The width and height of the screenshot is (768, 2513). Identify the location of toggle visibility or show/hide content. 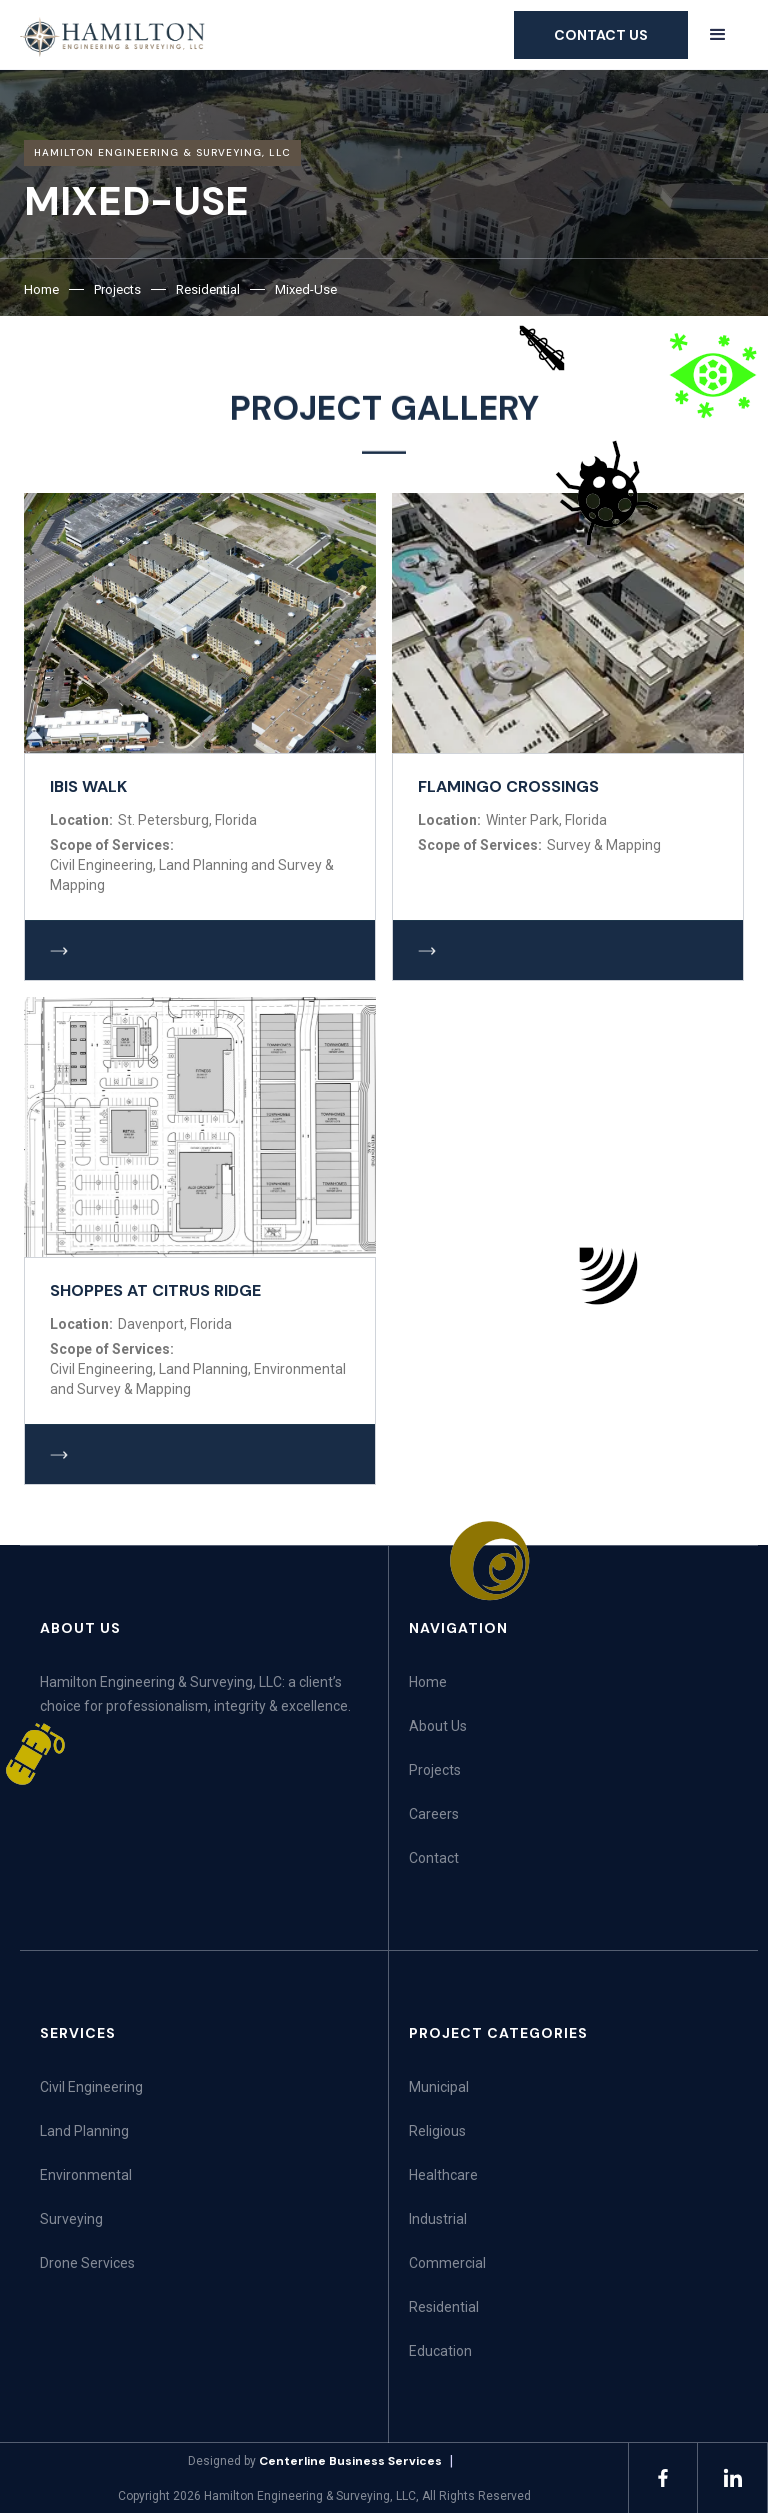
(490, 1561).